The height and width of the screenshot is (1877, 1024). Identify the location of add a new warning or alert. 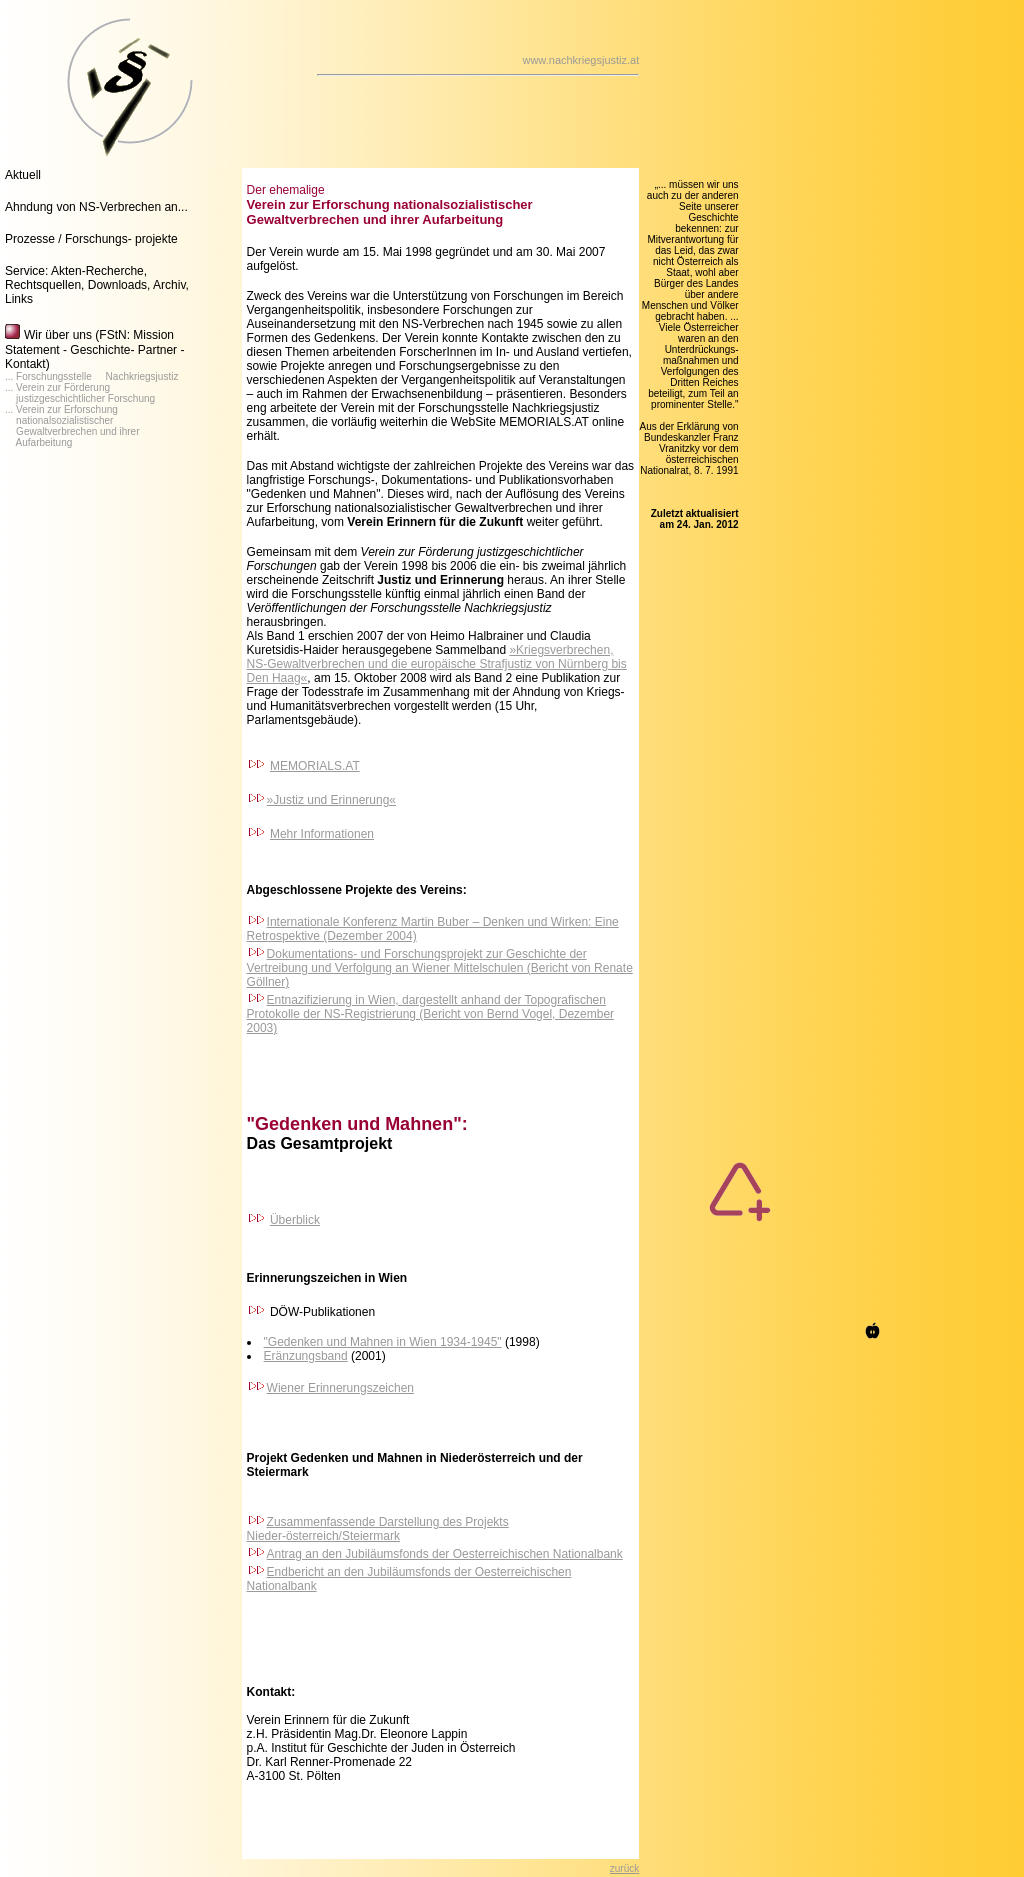
(740, 1191).